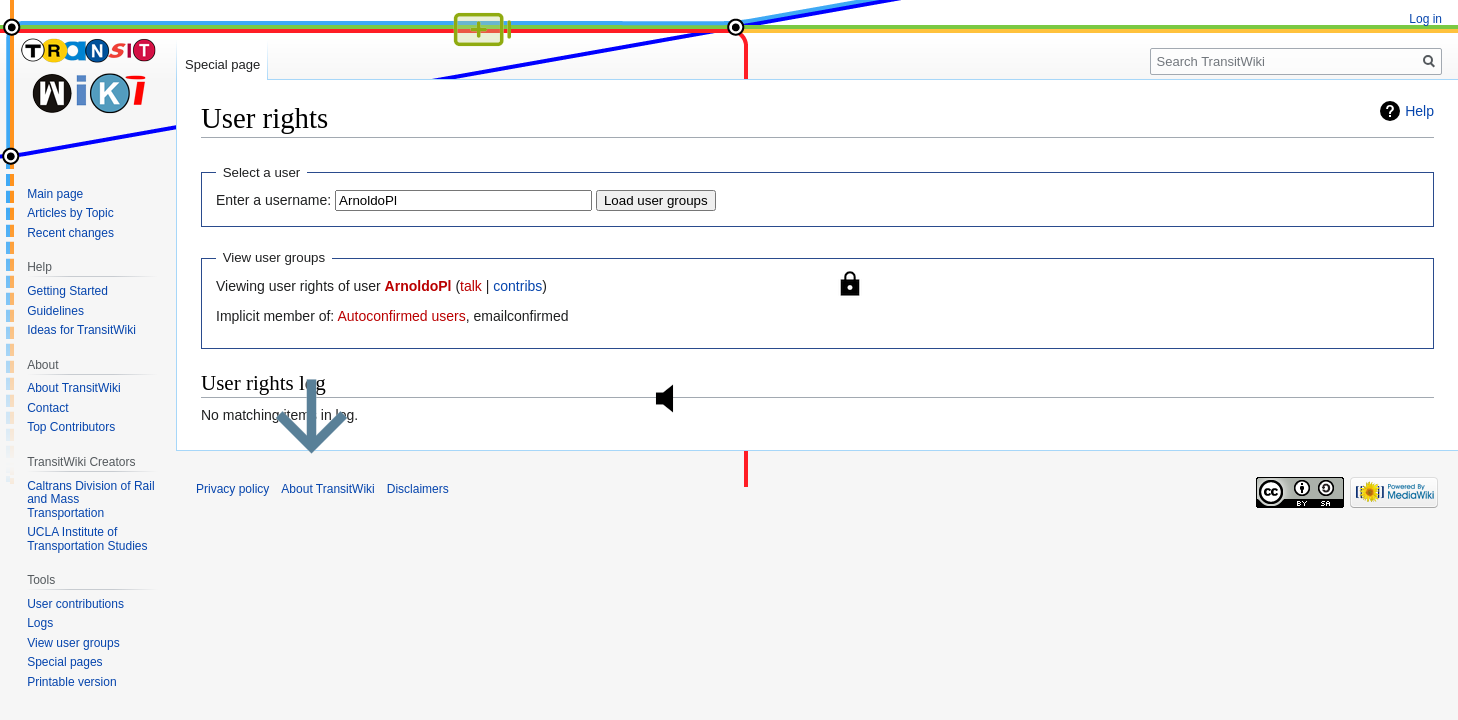  What do you see at coordinates (664, 398) in the screenshot?
I see `mute audio or sound` at bounding box center [664, 398].